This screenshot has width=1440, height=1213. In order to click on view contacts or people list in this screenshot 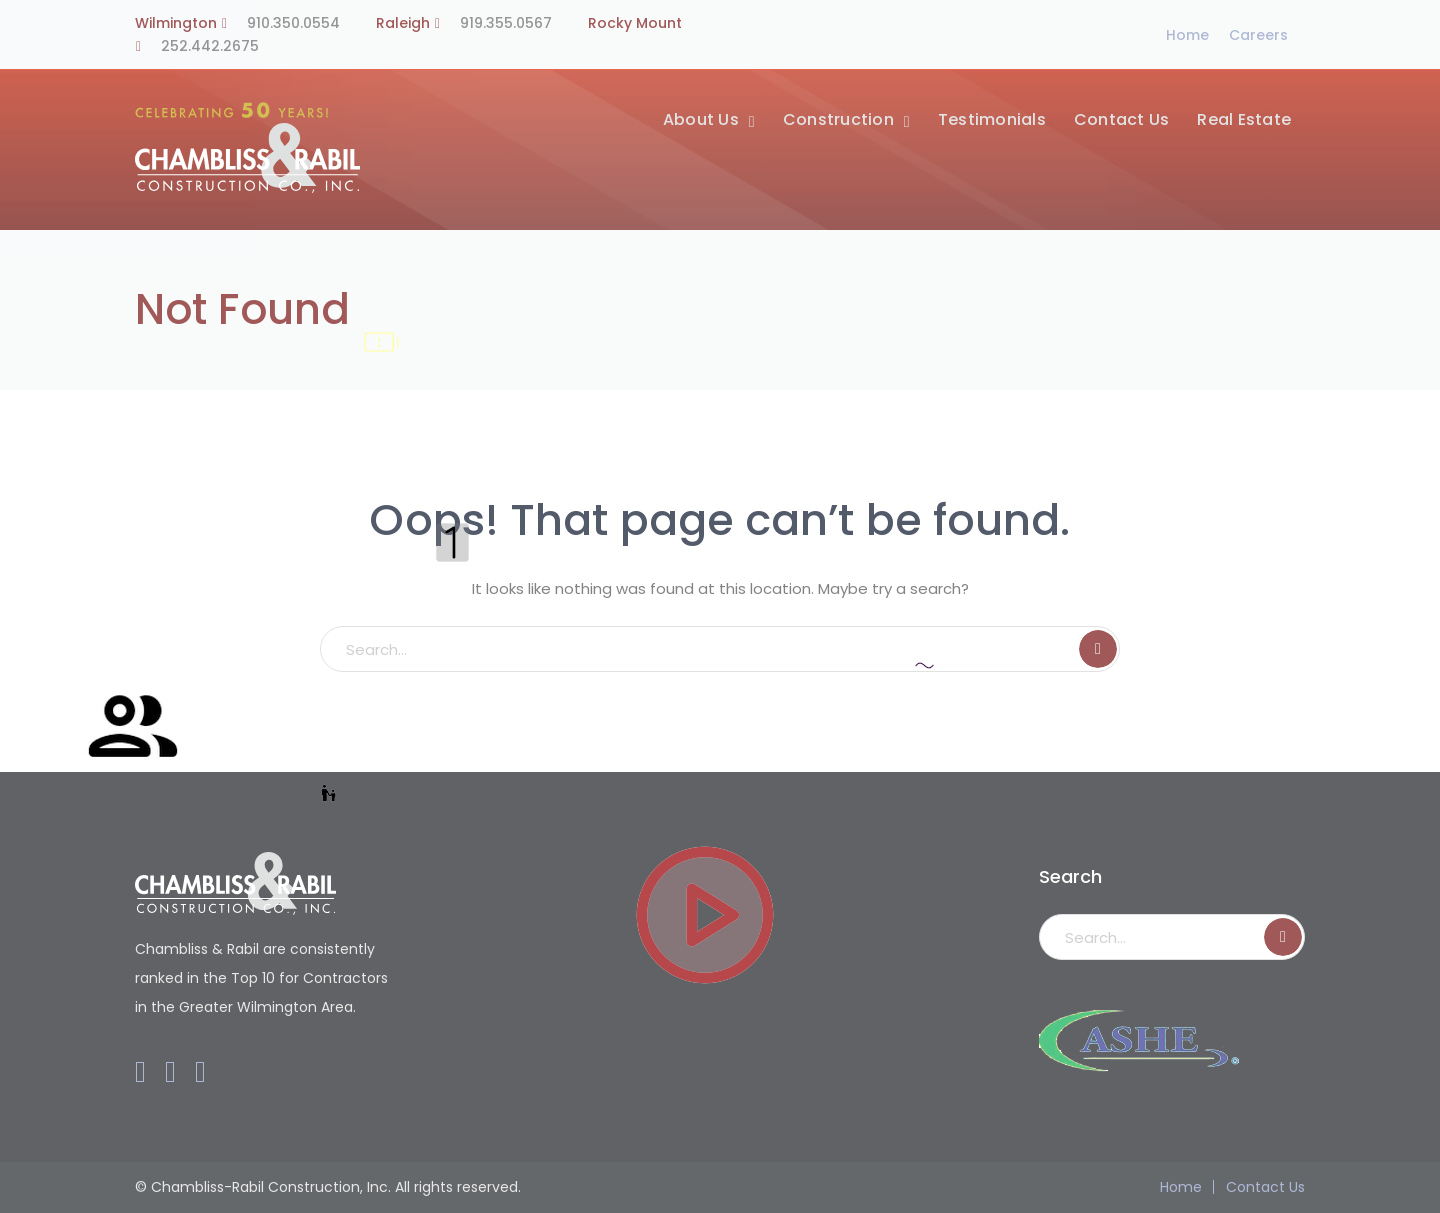, I will do `click(133, 726)`.